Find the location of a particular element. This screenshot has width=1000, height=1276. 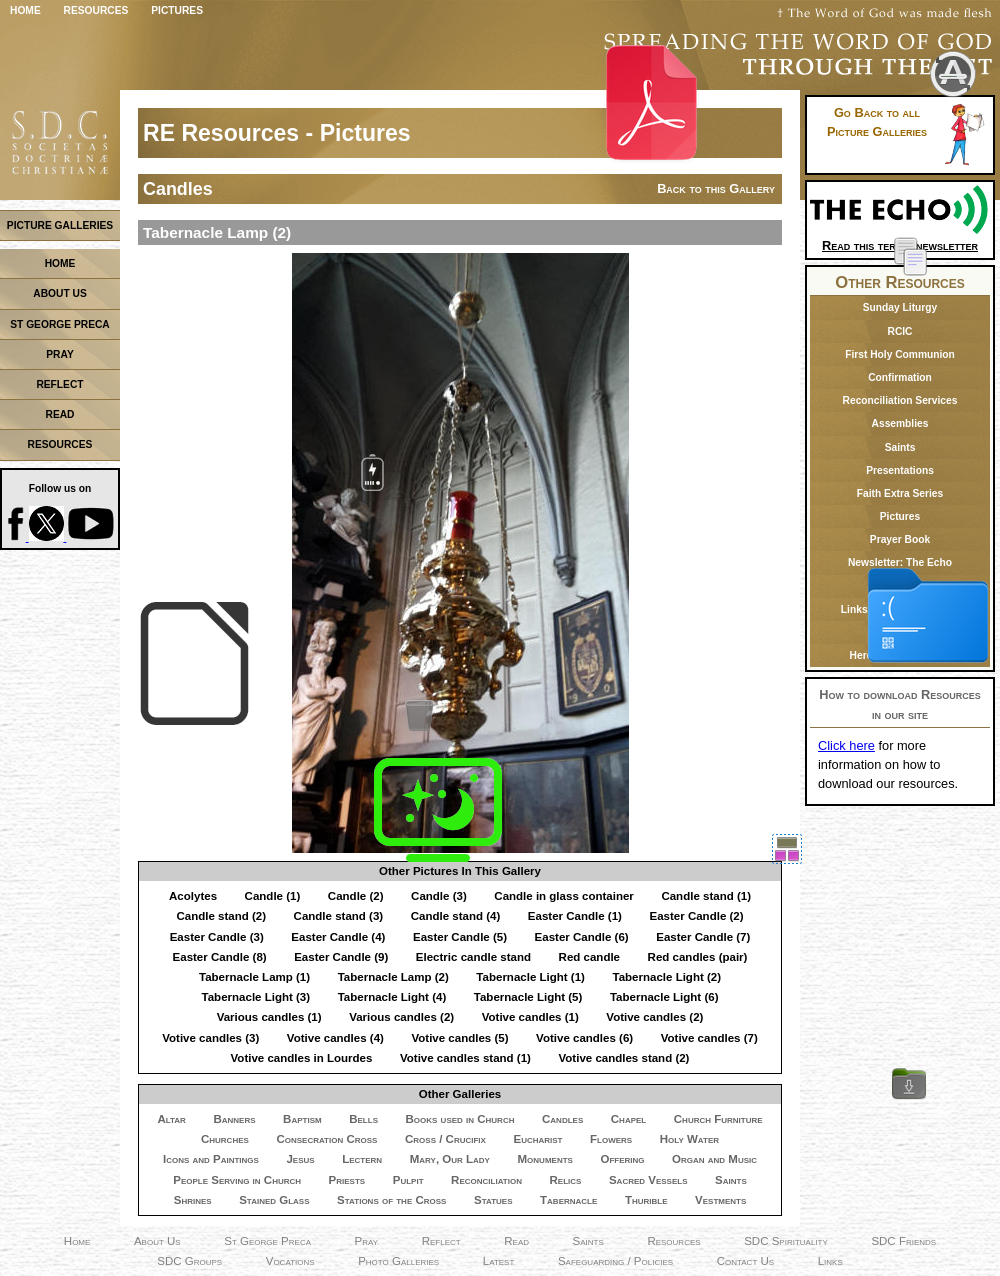

open the software update application is located at coordinates (953, 74).